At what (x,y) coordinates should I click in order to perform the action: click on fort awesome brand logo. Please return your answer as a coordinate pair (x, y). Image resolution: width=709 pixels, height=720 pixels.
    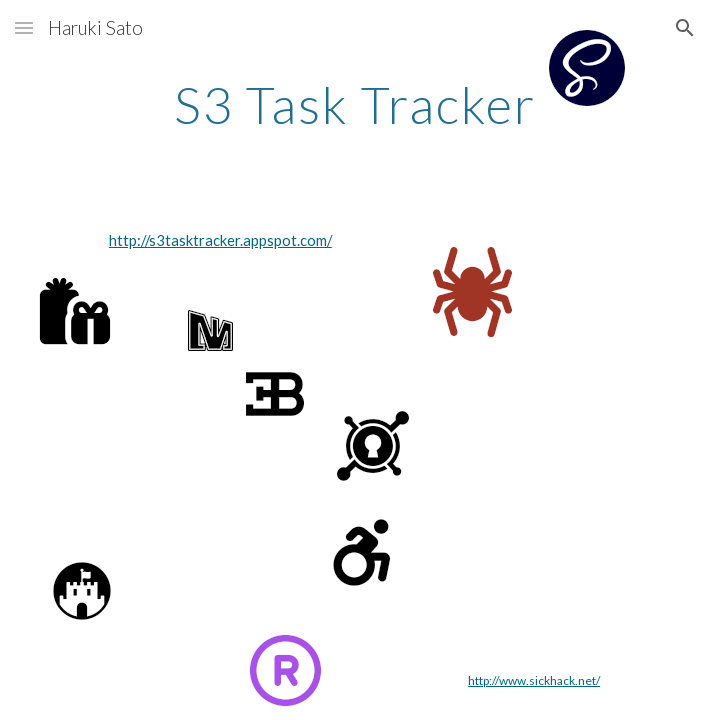
    Looking at the image, I should click on (82, 591).